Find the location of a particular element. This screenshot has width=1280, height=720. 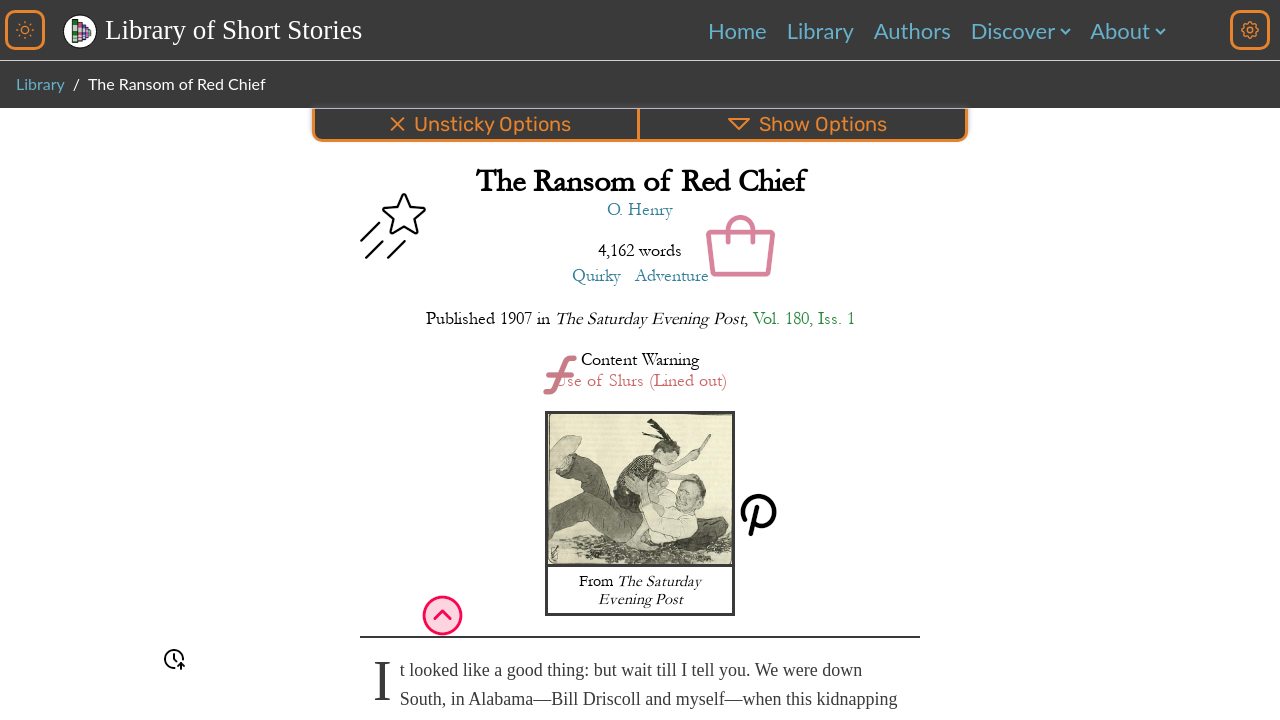

view your shopping bag is located at coordinates (740, 249).